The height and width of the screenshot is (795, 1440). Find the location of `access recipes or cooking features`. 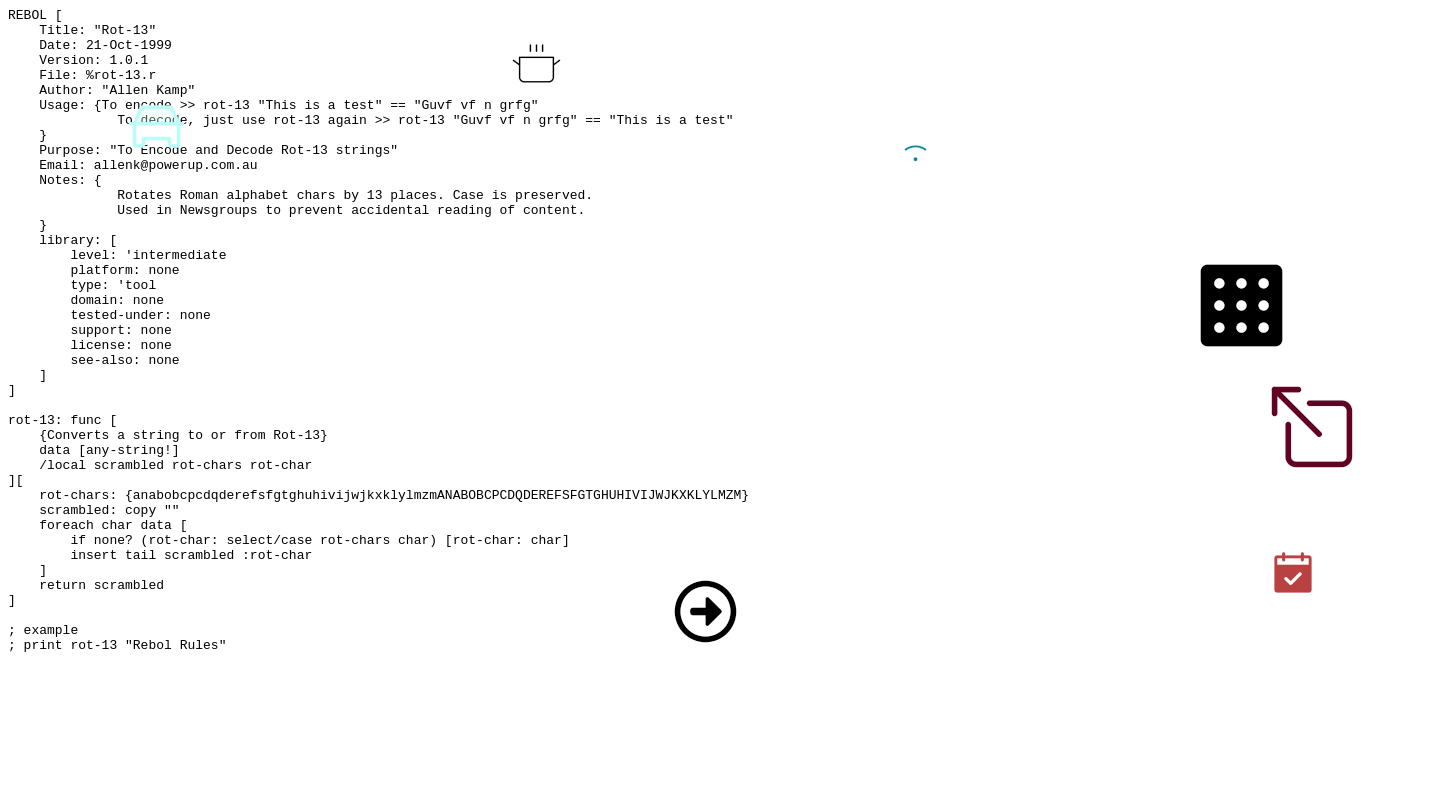

access recipes or cooking features is located at coordinates (536, 66).